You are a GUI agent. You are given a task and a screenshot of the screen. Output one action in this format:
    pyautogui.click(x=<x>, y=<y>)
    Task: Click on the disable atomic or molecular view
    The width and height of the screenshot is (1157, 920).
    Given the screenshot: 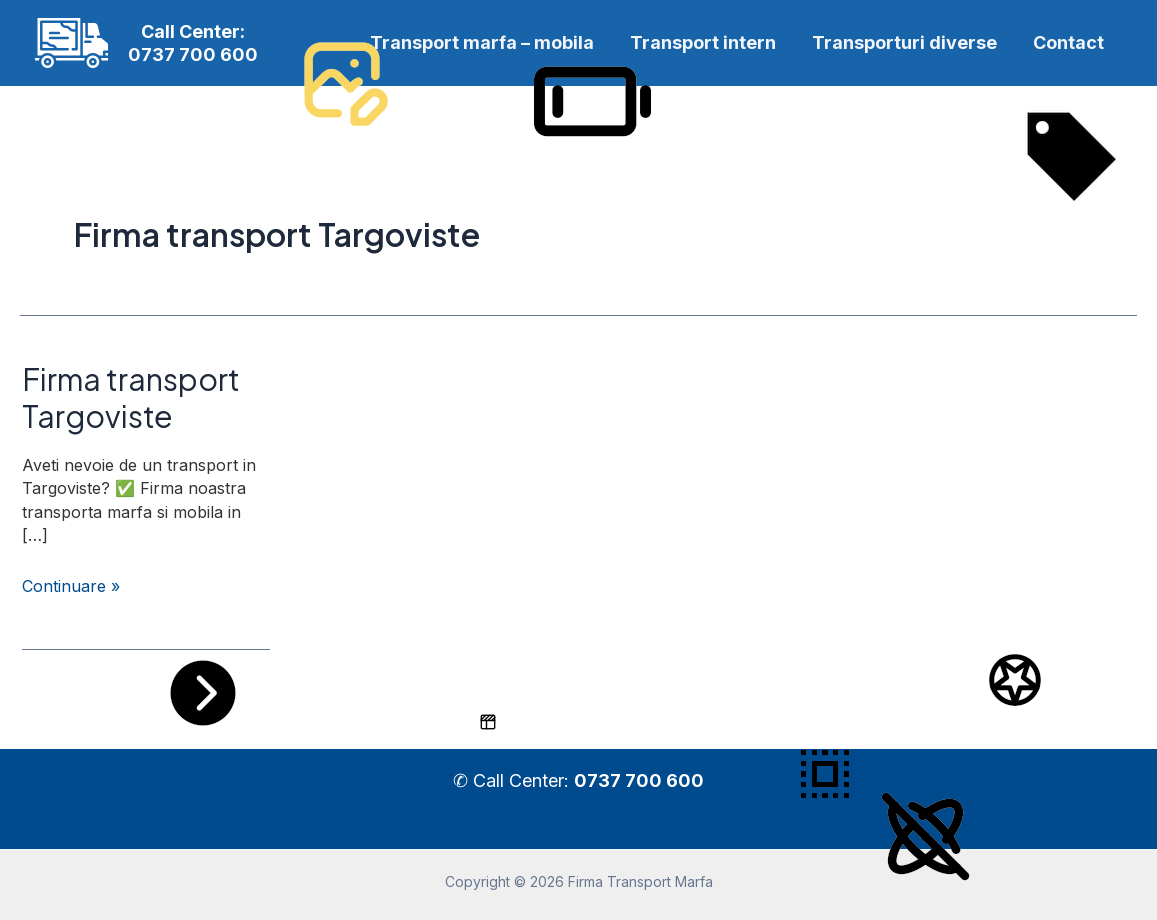 What is the action you would take?
    pyautogui.click(x=925, y=836)
    